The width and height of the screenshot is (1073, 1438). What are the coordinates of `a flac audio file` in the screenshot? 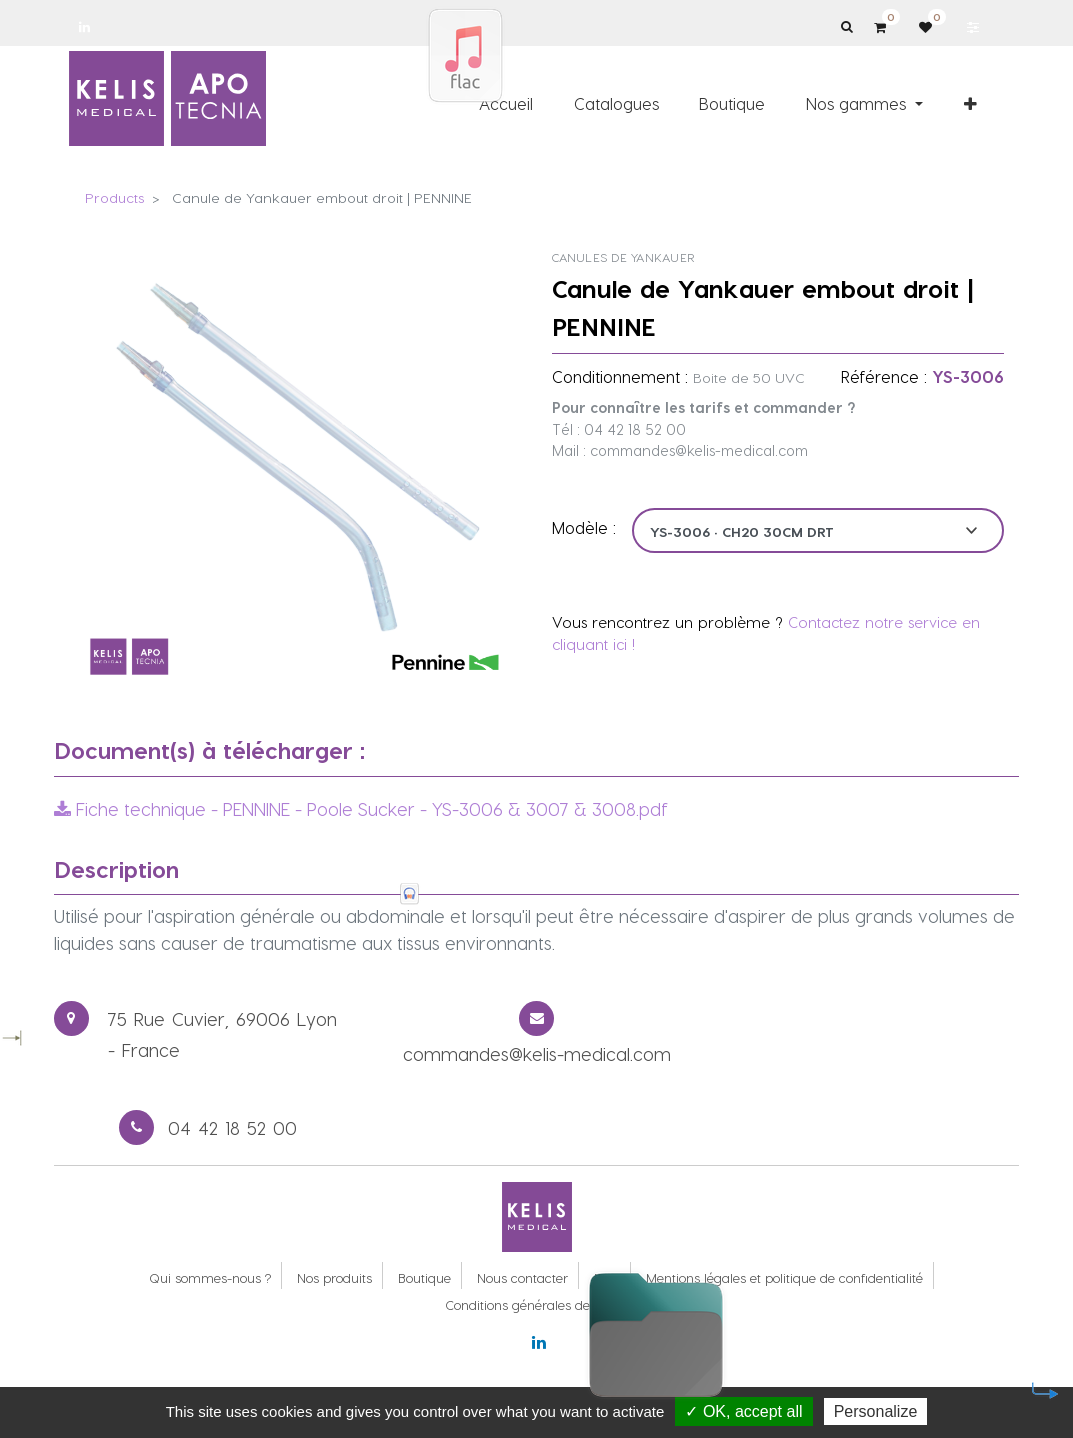 It's located at (465, 55).